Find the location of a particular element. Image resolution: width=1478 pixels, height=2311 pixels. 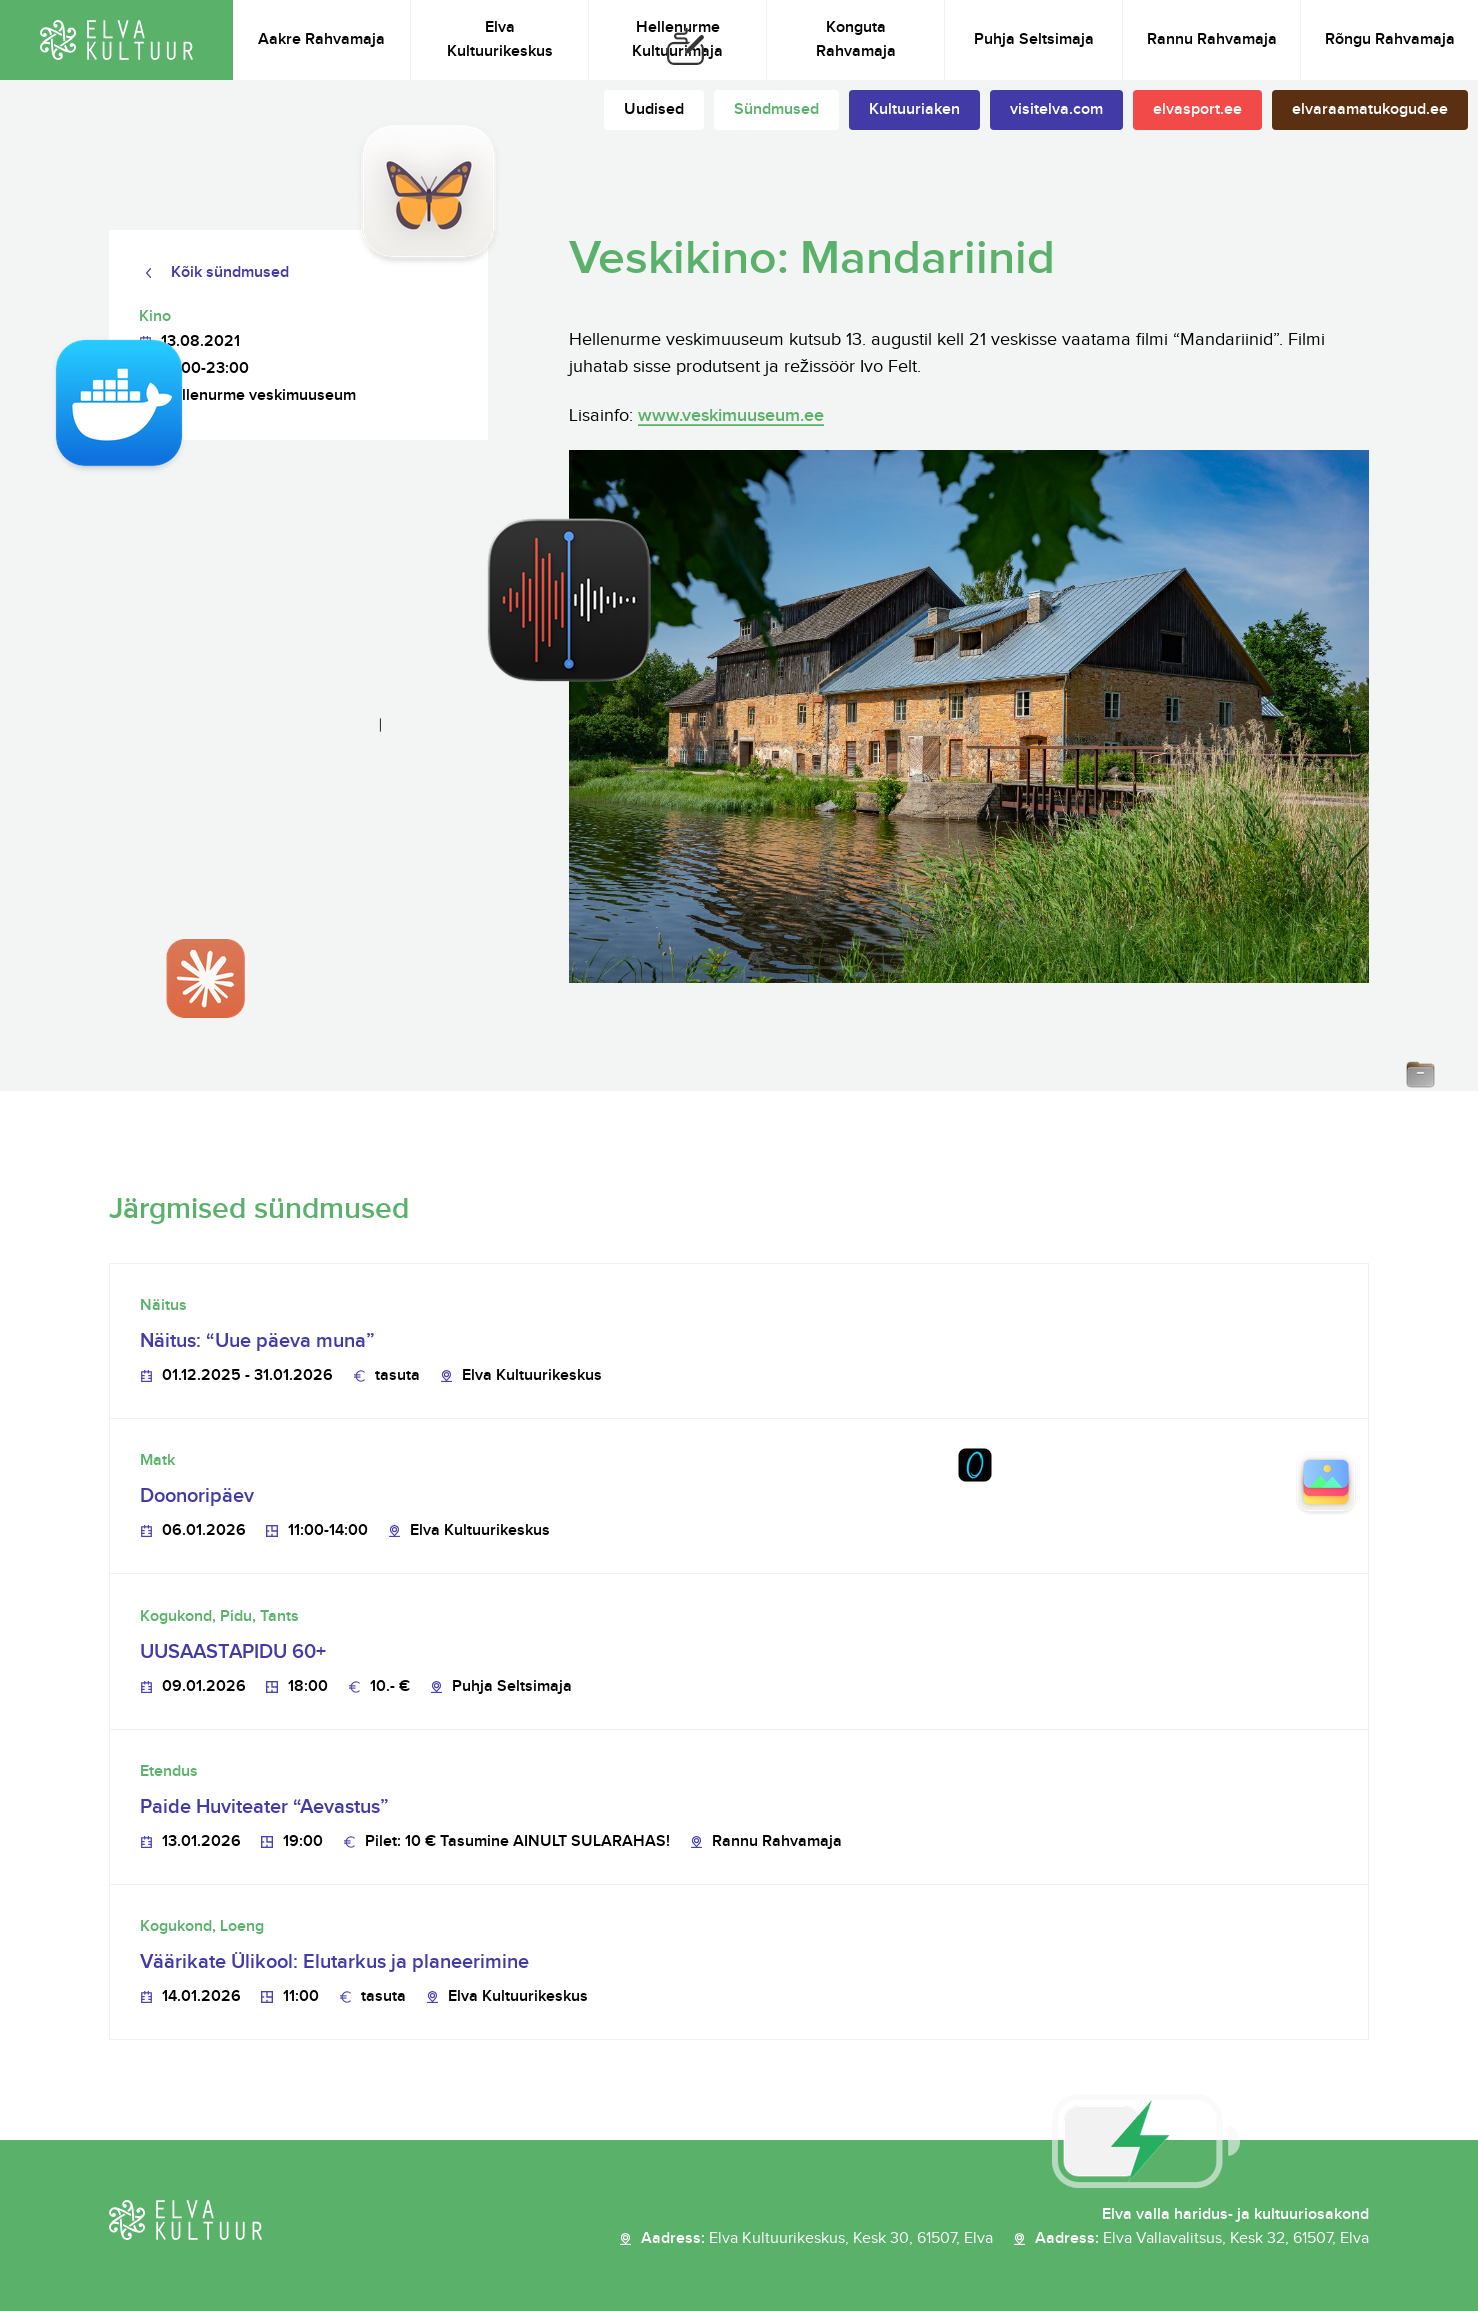

configure wacom tablet settings is located at coordinates (685, 46).